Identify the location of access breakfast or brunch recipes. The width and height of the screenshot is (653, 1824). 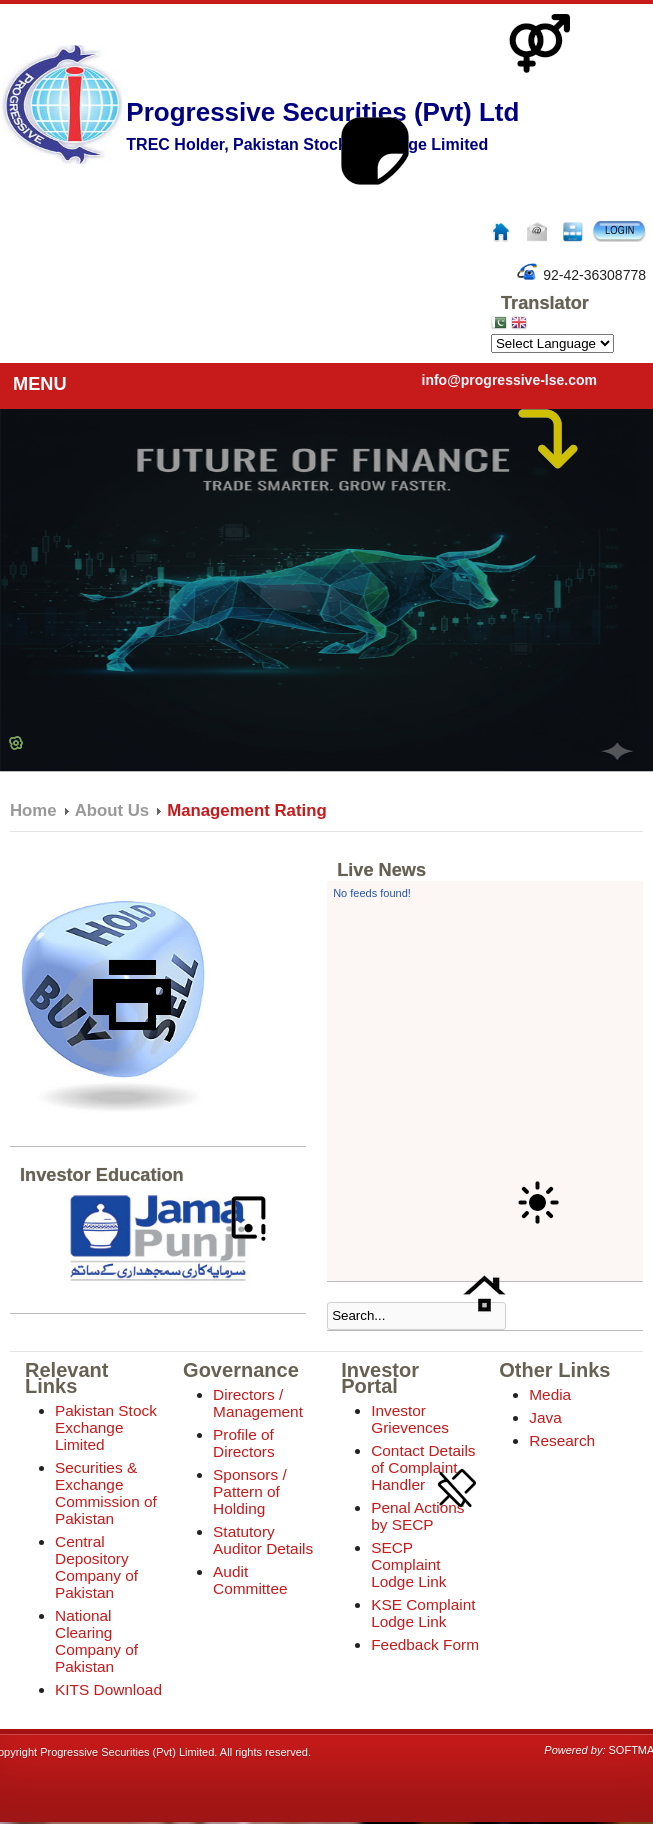
(16, 743).